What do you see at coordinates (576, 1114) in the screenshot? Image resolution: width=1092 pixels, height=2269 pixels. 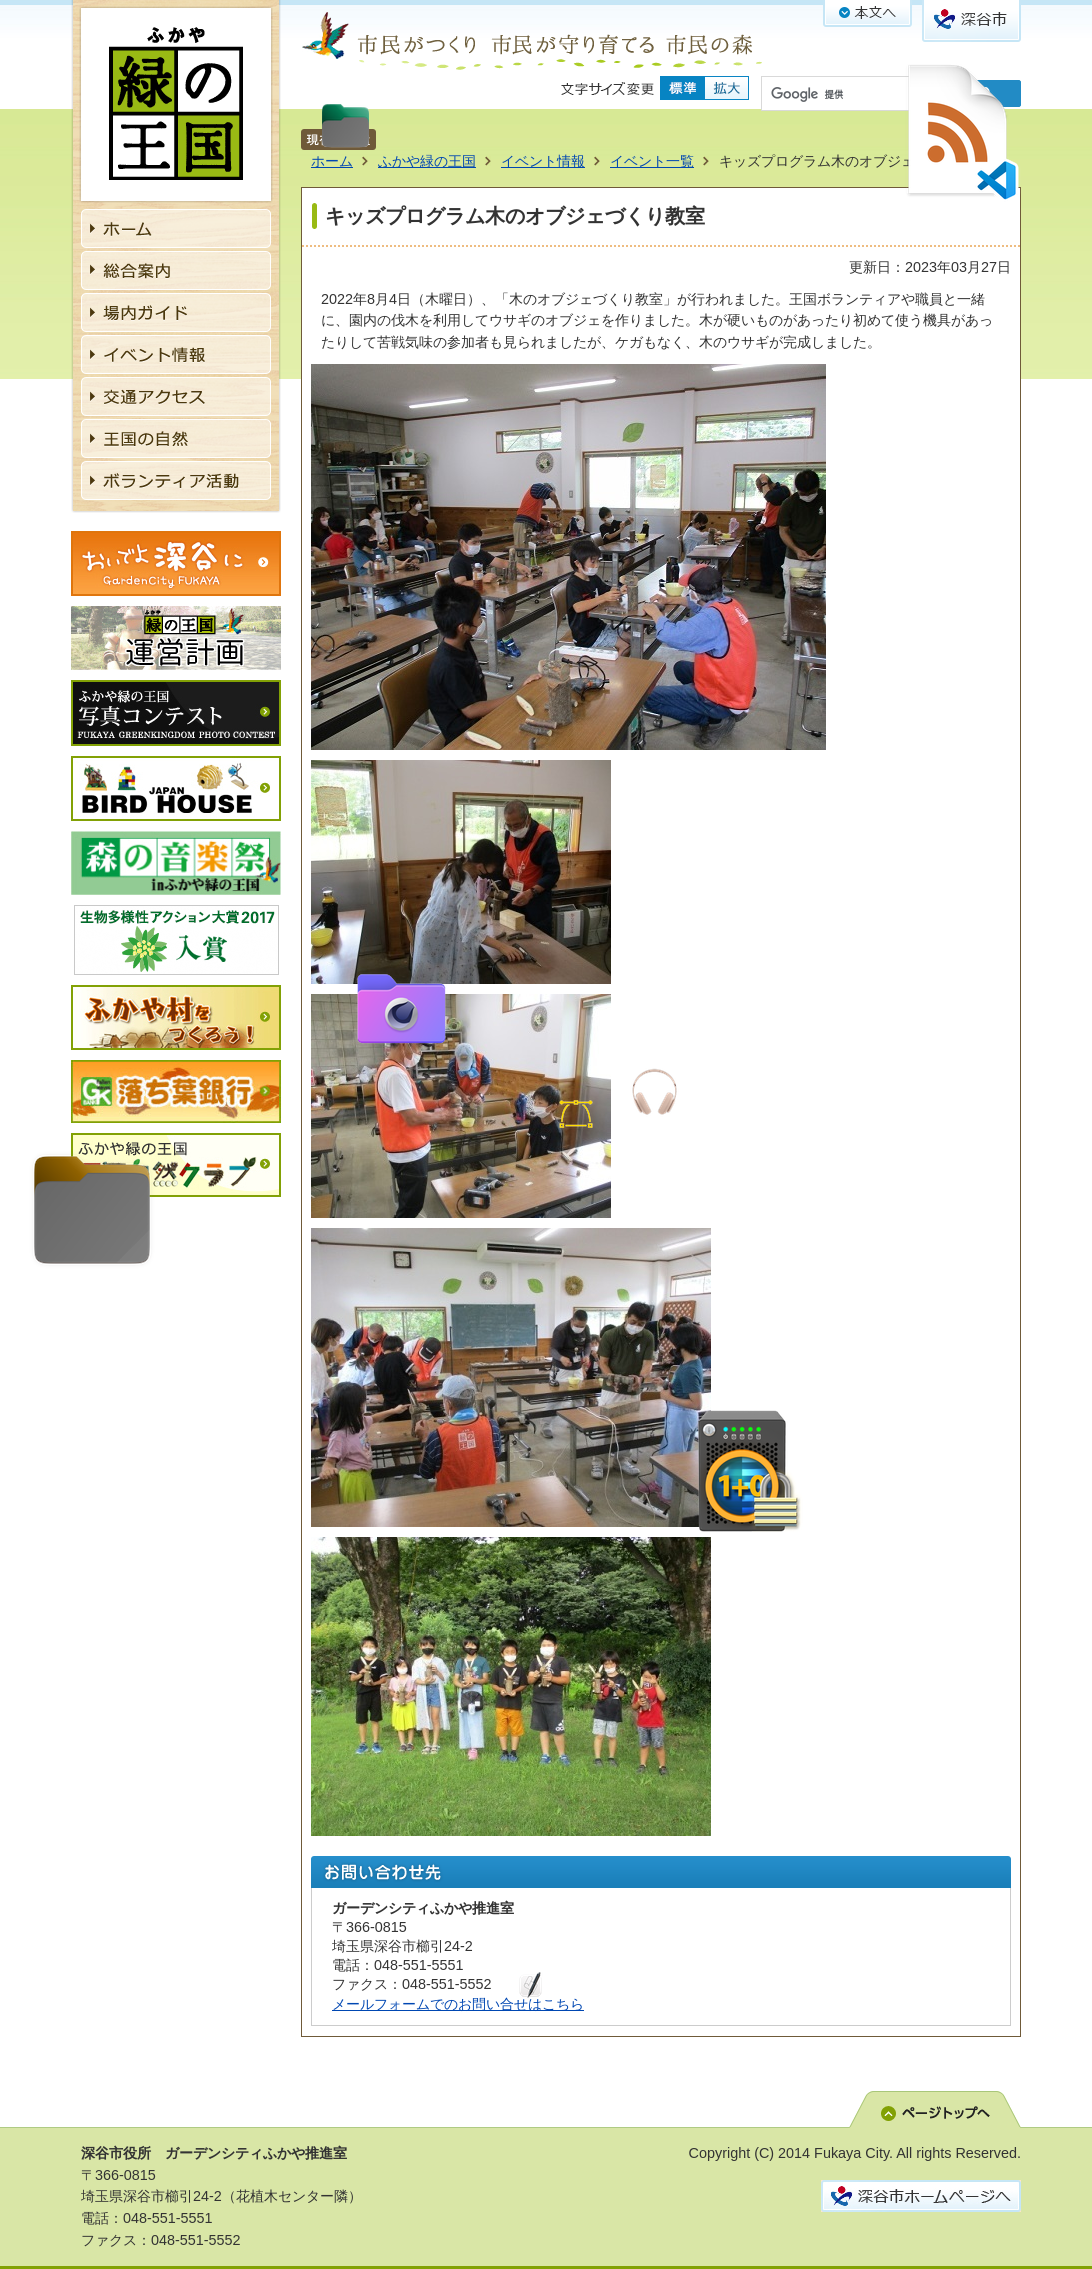 I see `access shape library in iMovie` at bounding box center [576, 1114].